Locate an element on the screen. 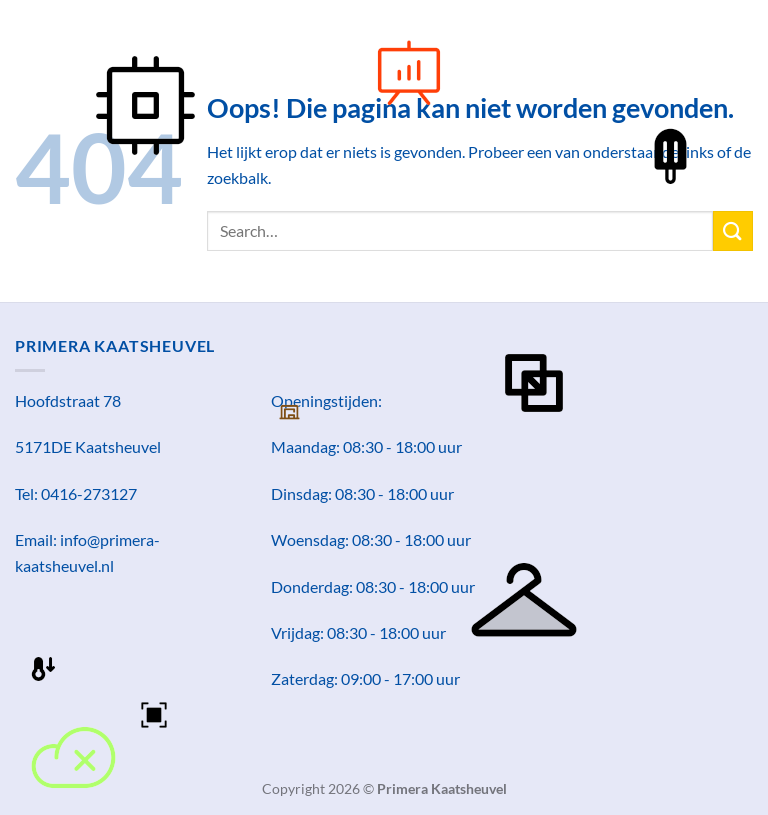  scan a QR code or barcode is located at coordinates (154, 715).